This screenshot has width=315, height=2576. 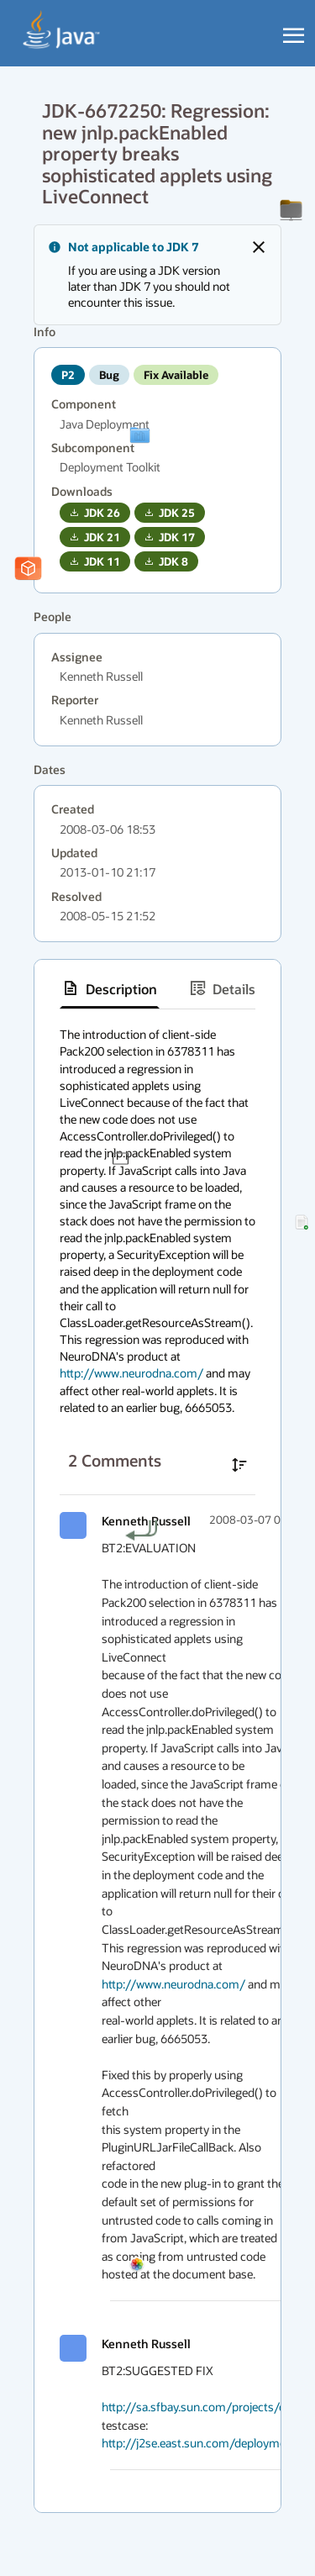 What do you see at coordinates (291, 209) in the screenshot?
I see `access files stored on a remote server` at bounding box center [291, 209].